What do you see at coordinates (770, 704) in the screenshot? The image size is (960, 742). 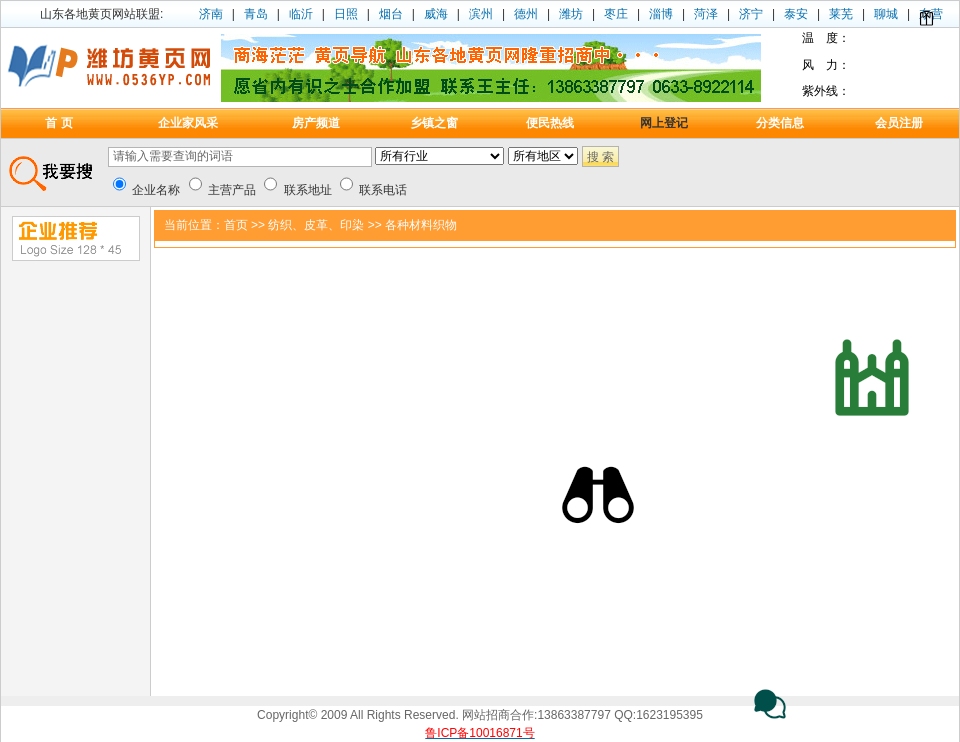 I see `open chat or messaging` at bounding box center [770, 704].